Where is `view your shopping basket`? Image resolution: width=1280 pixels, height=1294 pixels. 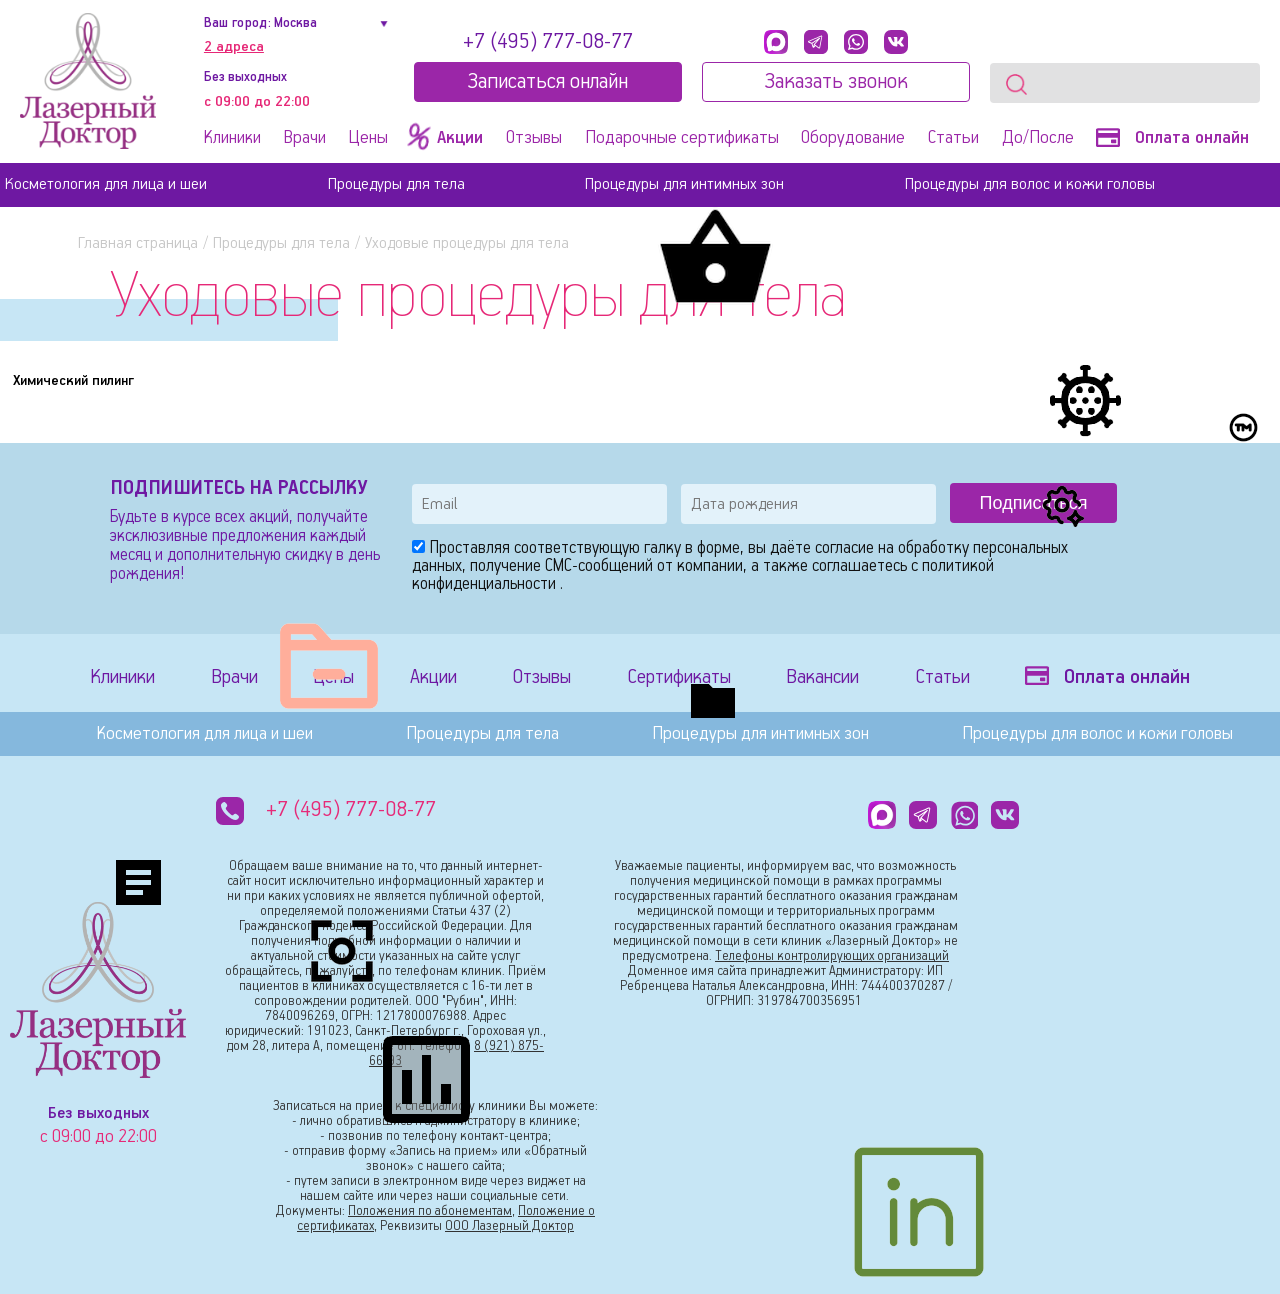
view your shopping basket is located at coordinates (715, 258).